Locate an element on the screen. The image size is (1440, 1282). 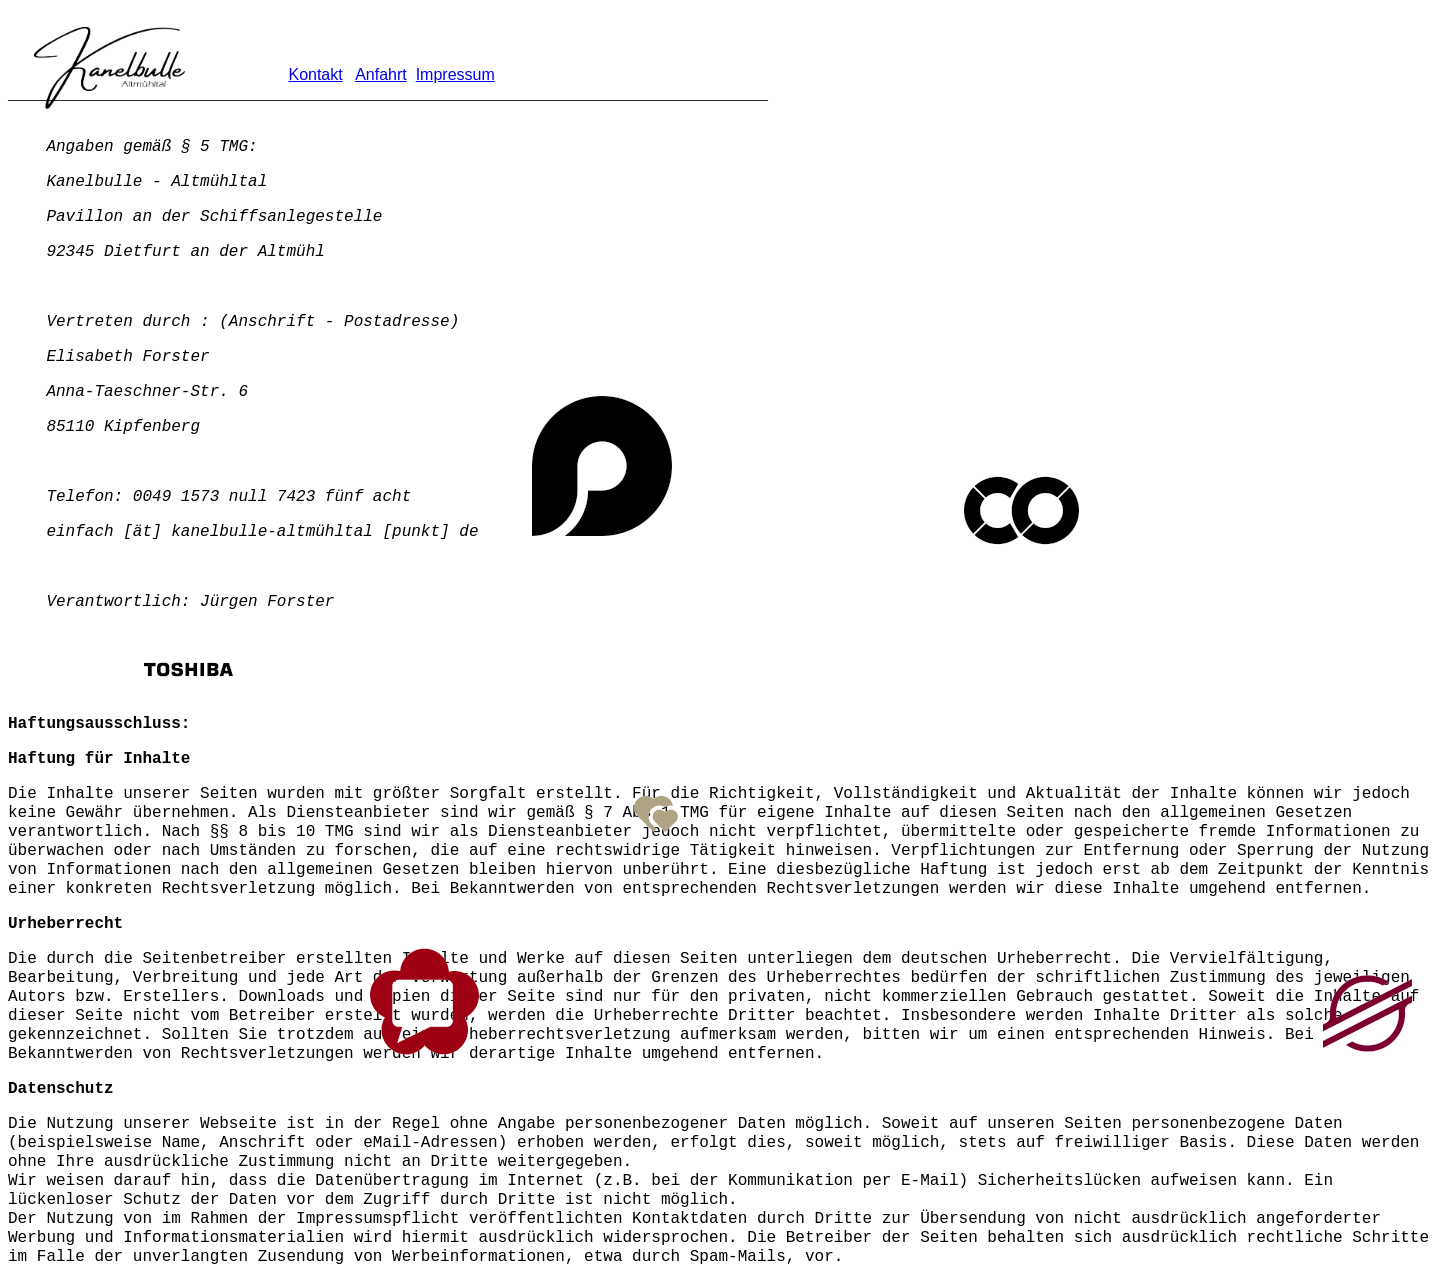
add to favorites or liked items is located at coordinates (655, 813).